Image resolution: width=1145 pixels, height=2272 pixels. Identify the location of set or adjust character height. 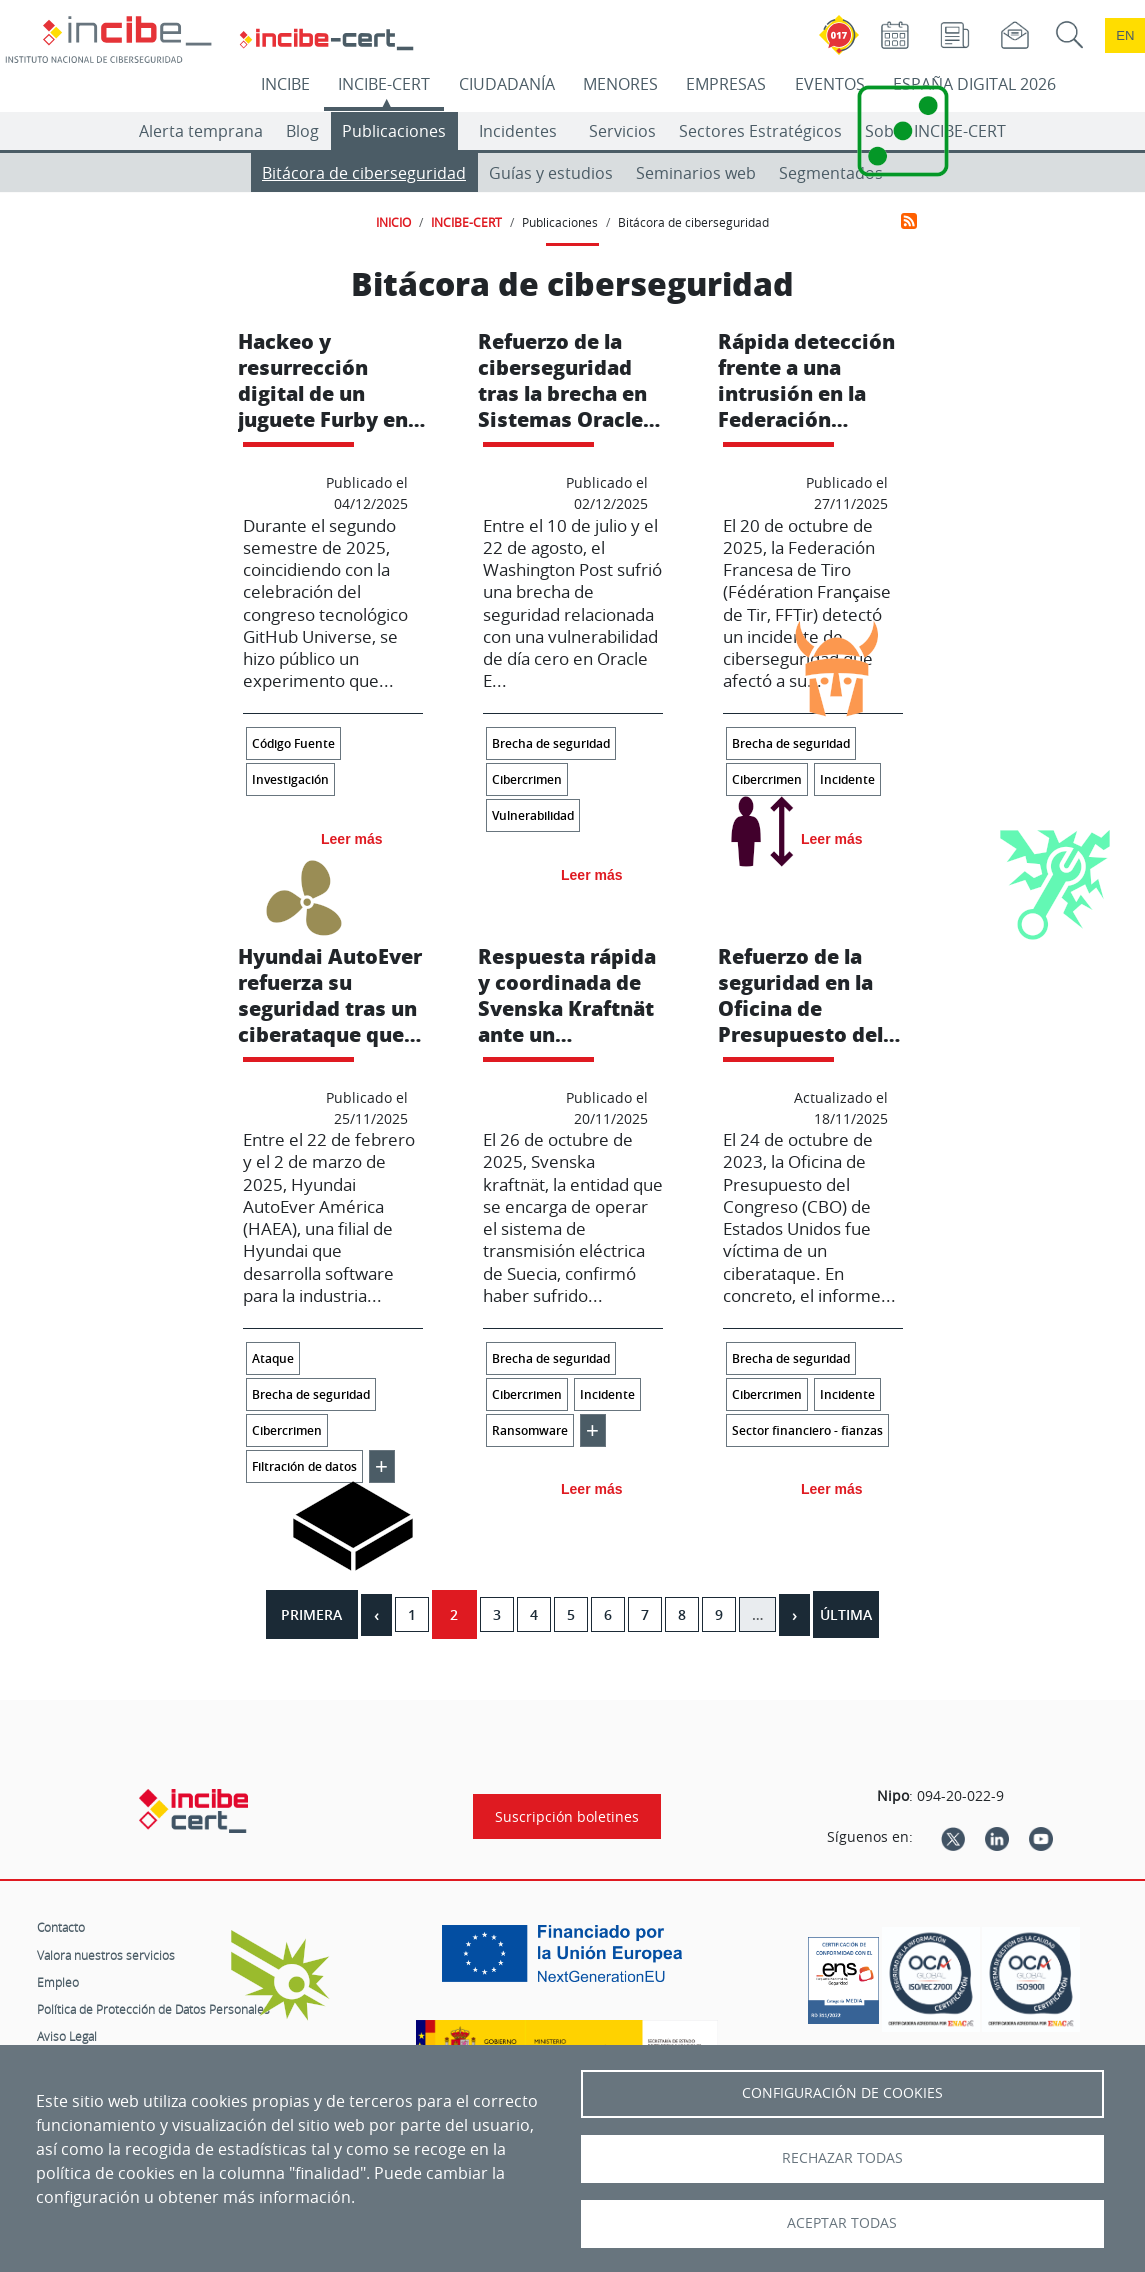
(762, 831).